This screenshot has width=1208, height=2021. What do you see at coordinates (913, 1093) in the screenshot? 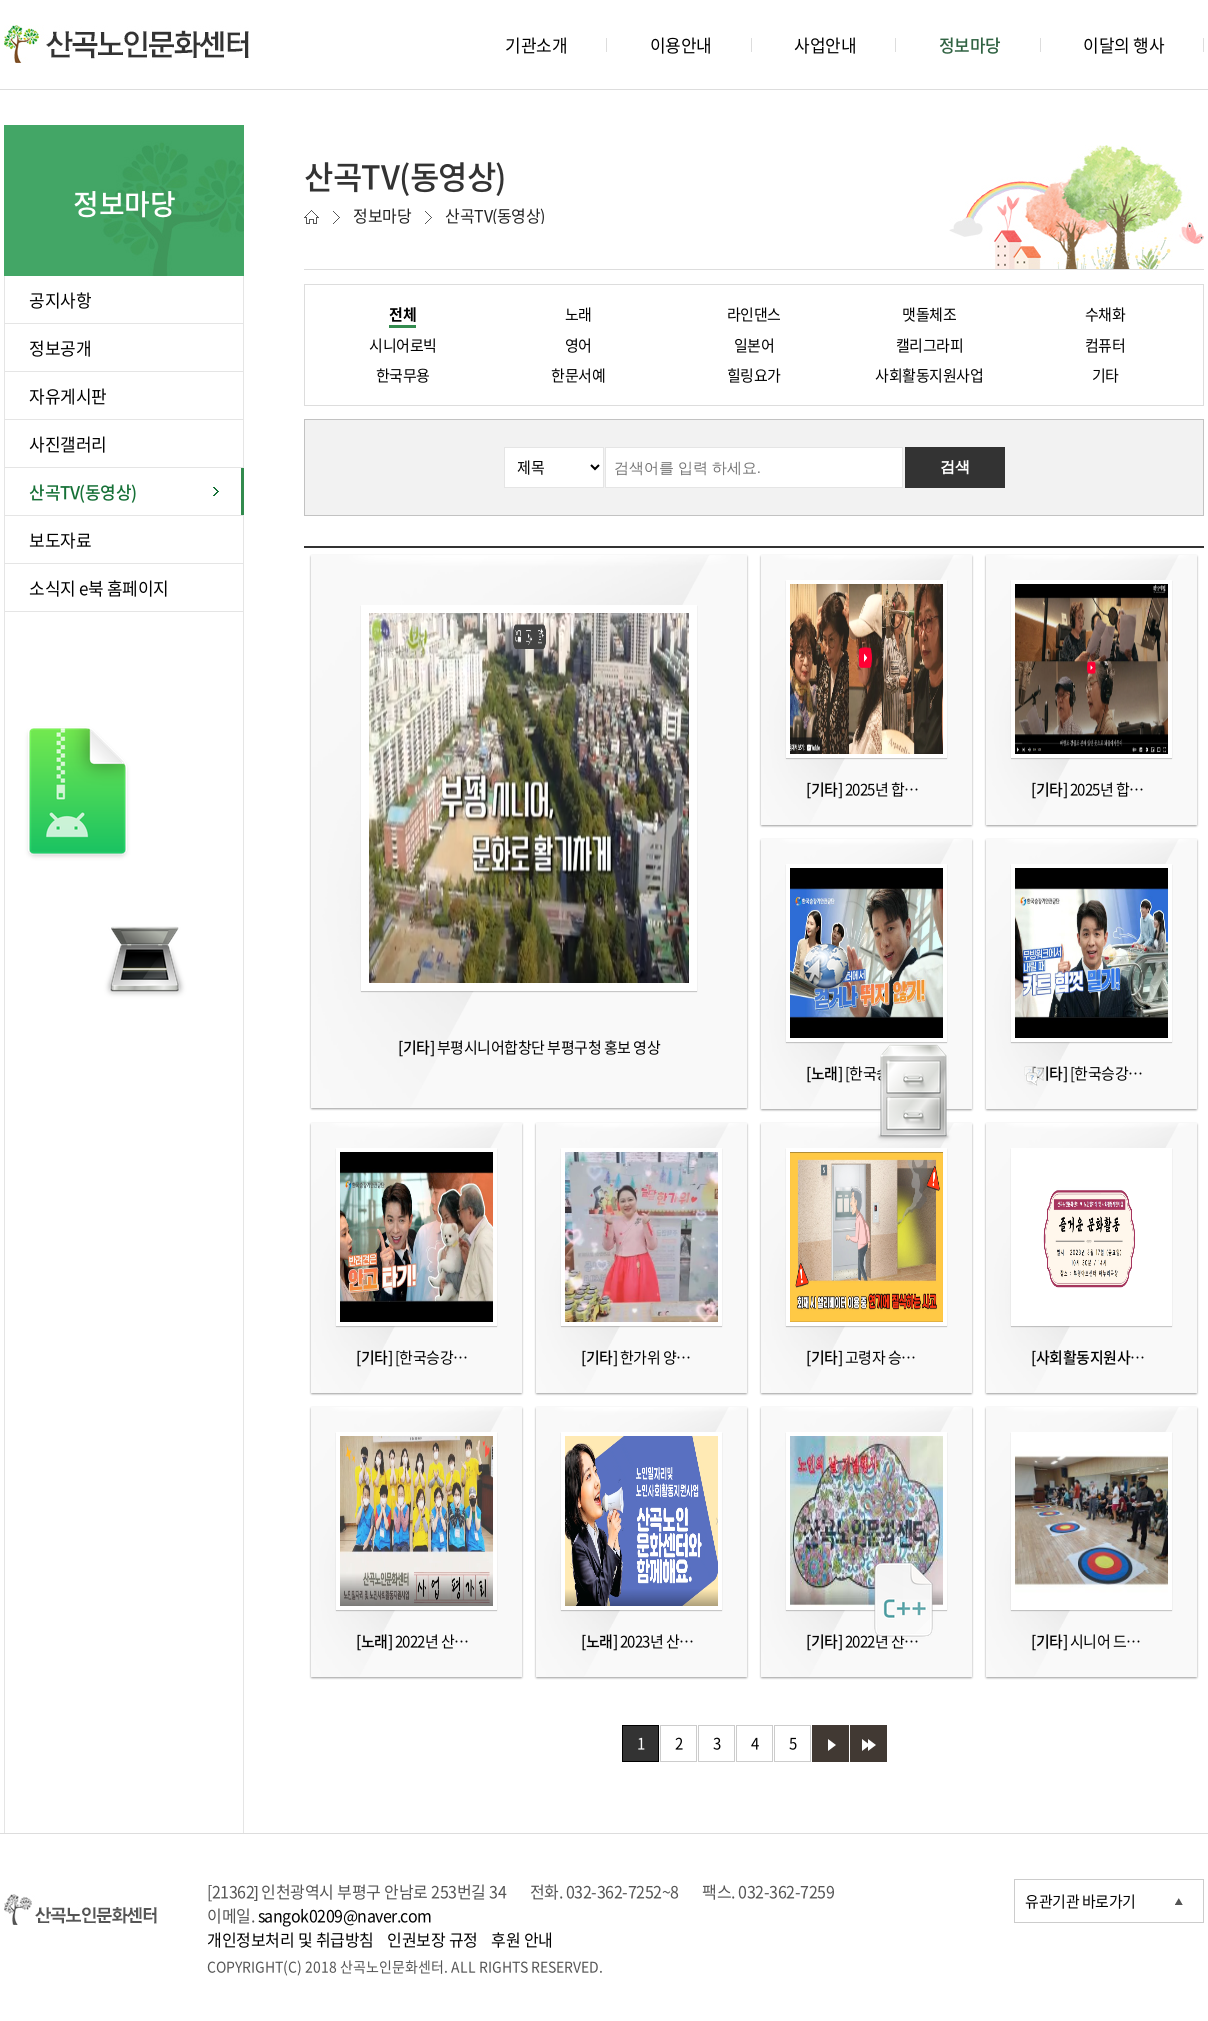
I see `open the file manager application` at bounding box center [913, 1093].